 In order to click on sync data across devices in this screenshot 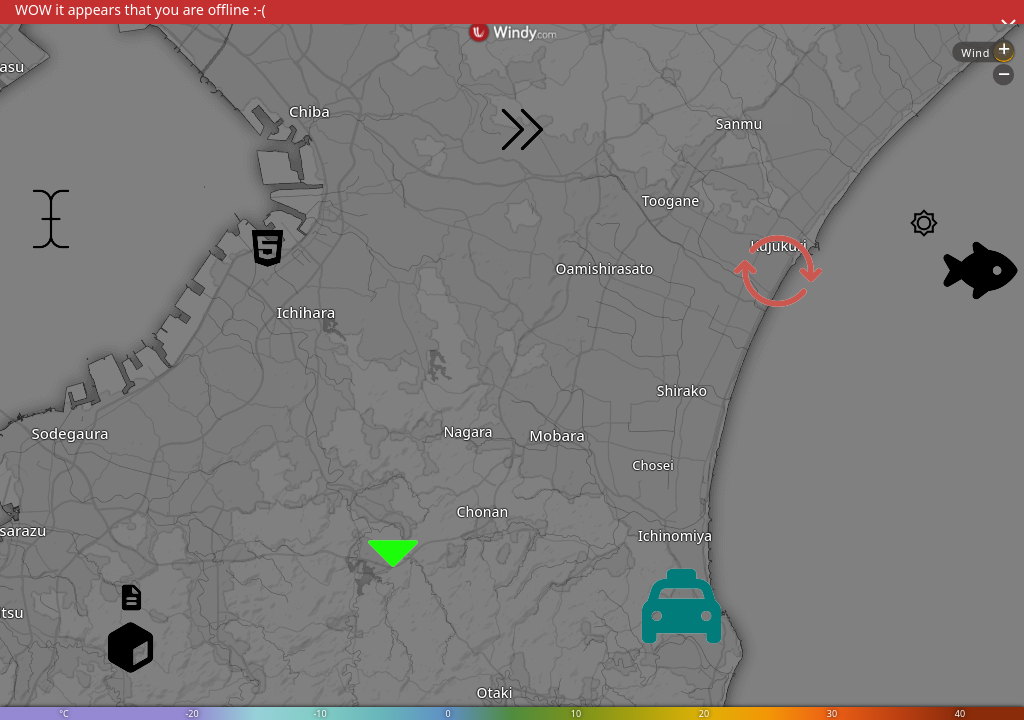, I will do `click(778, 271)`.